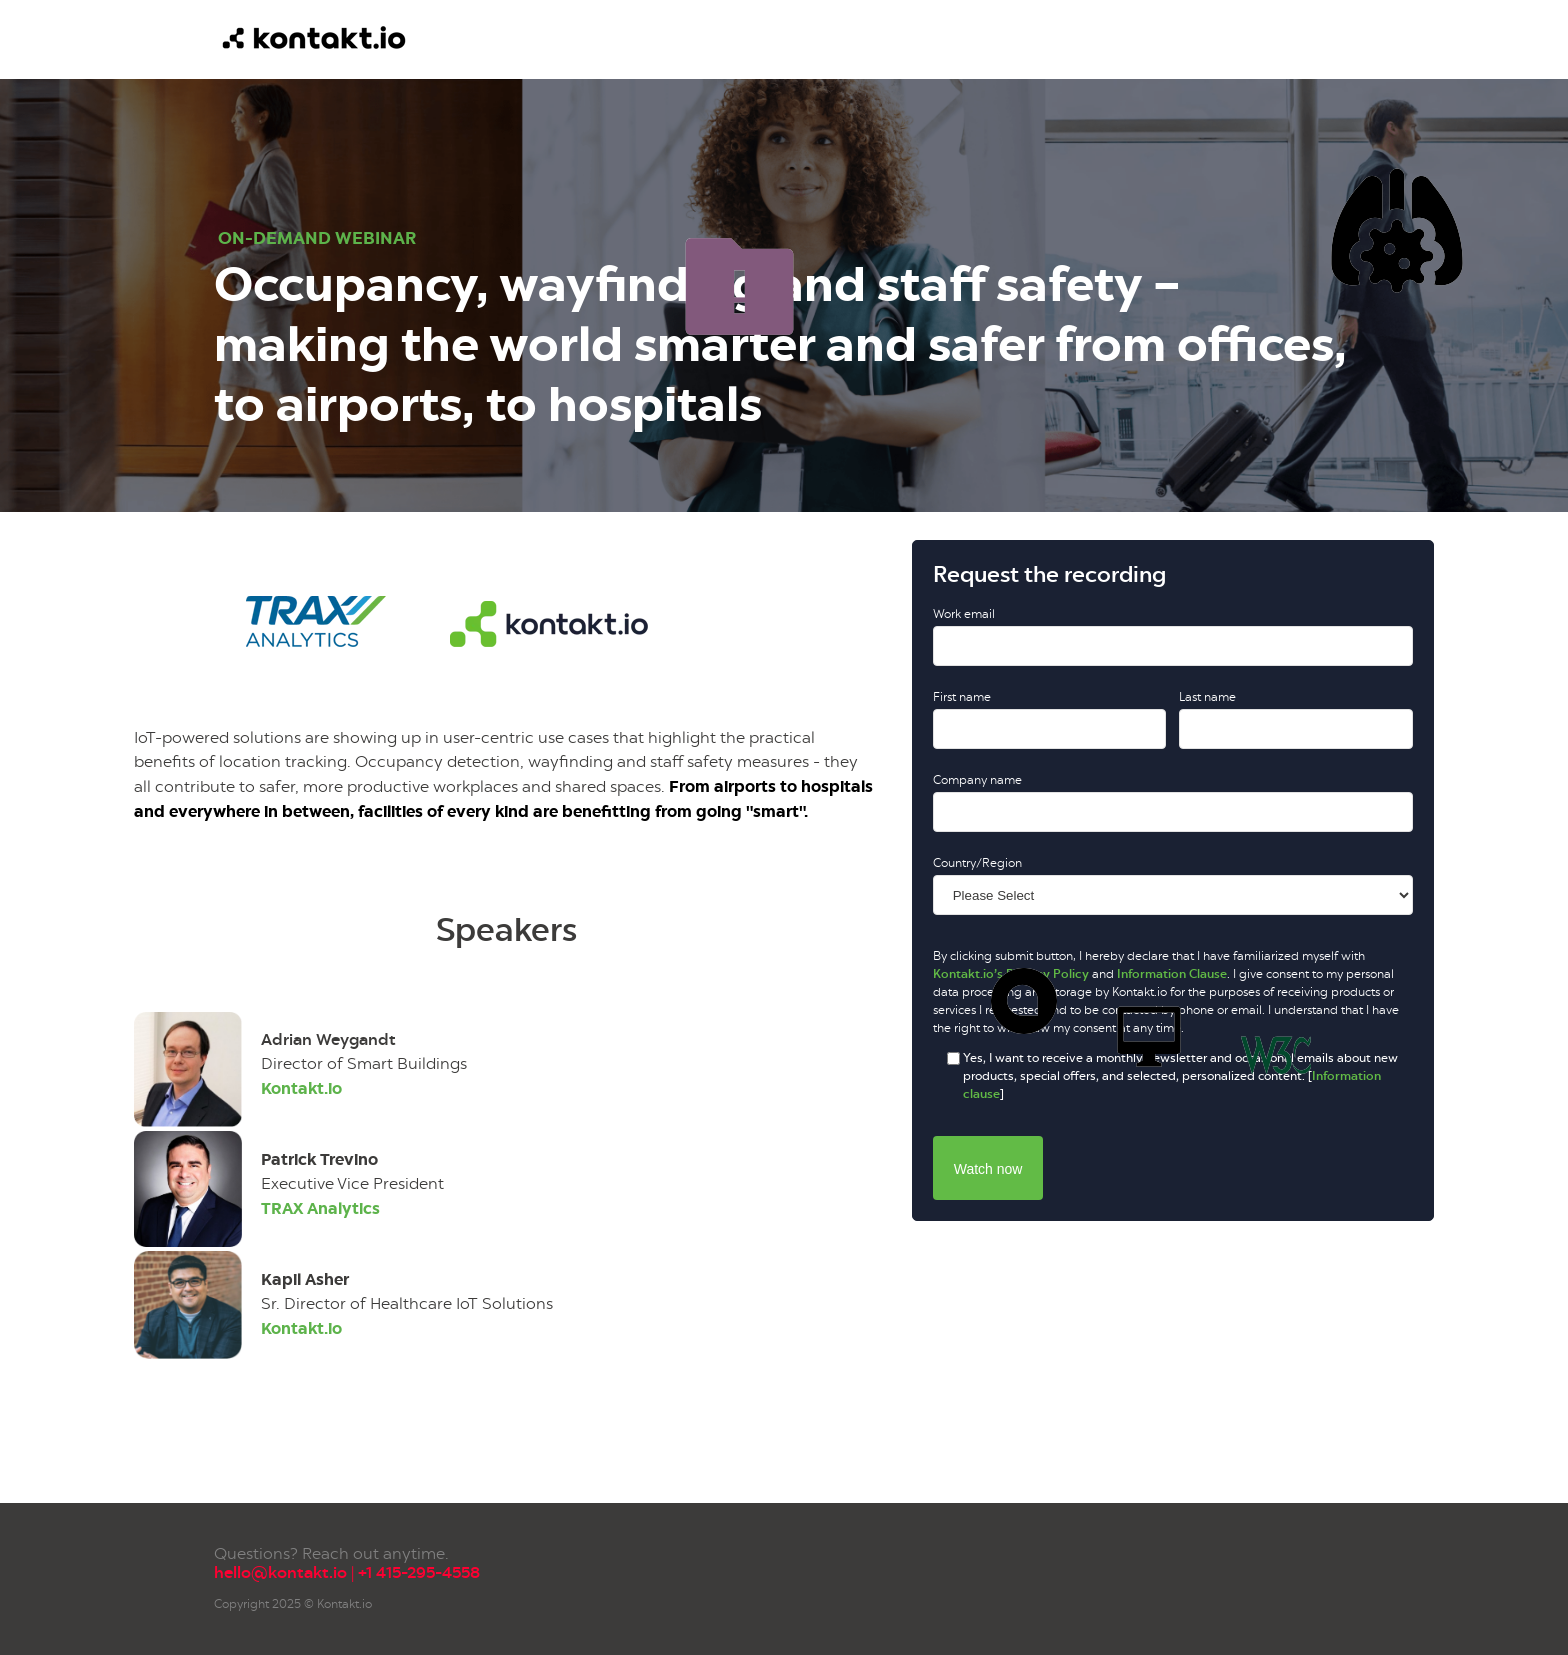 The width and height of the screenshot is (1568, 1655). What do you see at coordinates (1397, 227) in the screenshot?
I see `indicates respiratory infection or lung disease` at bounding box center [1397, 227].